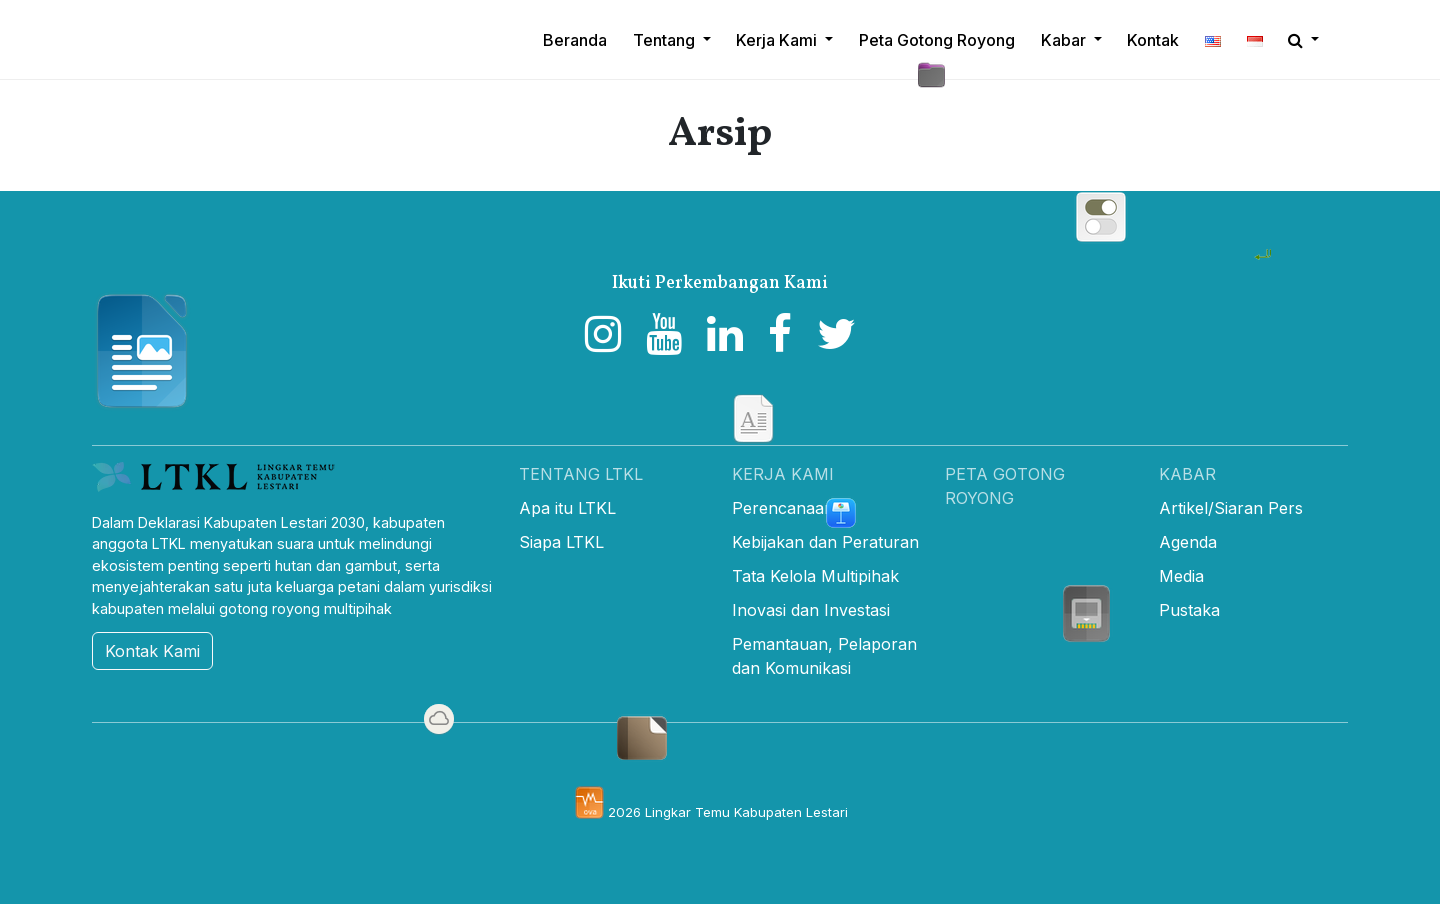 This screenshot has width=1440, height=904. Describe the element at coordinates (642, 737) in the screenshot. I see `change desktop wallpaper settings` at that location.